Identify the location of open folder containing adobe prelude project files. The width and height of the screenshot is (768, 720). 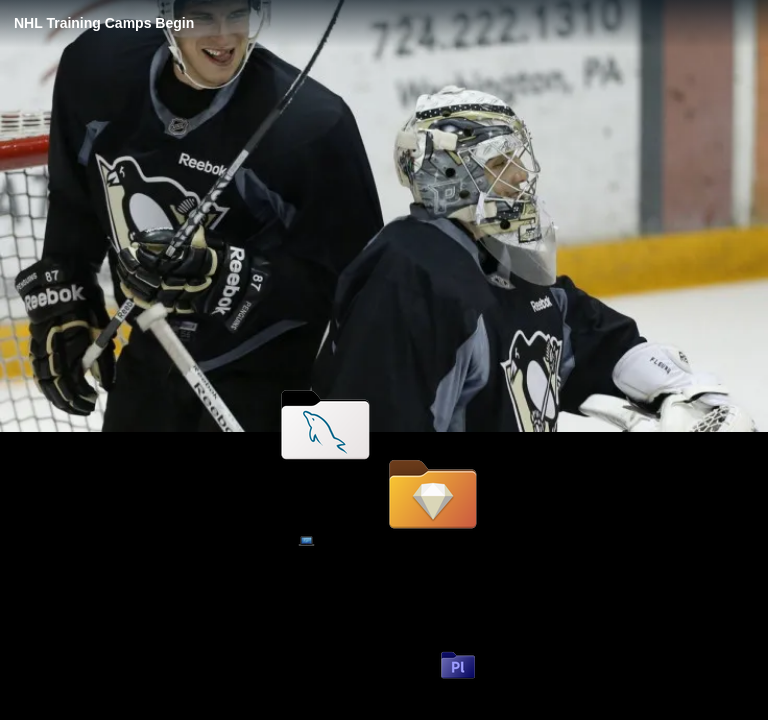
(458, 666).